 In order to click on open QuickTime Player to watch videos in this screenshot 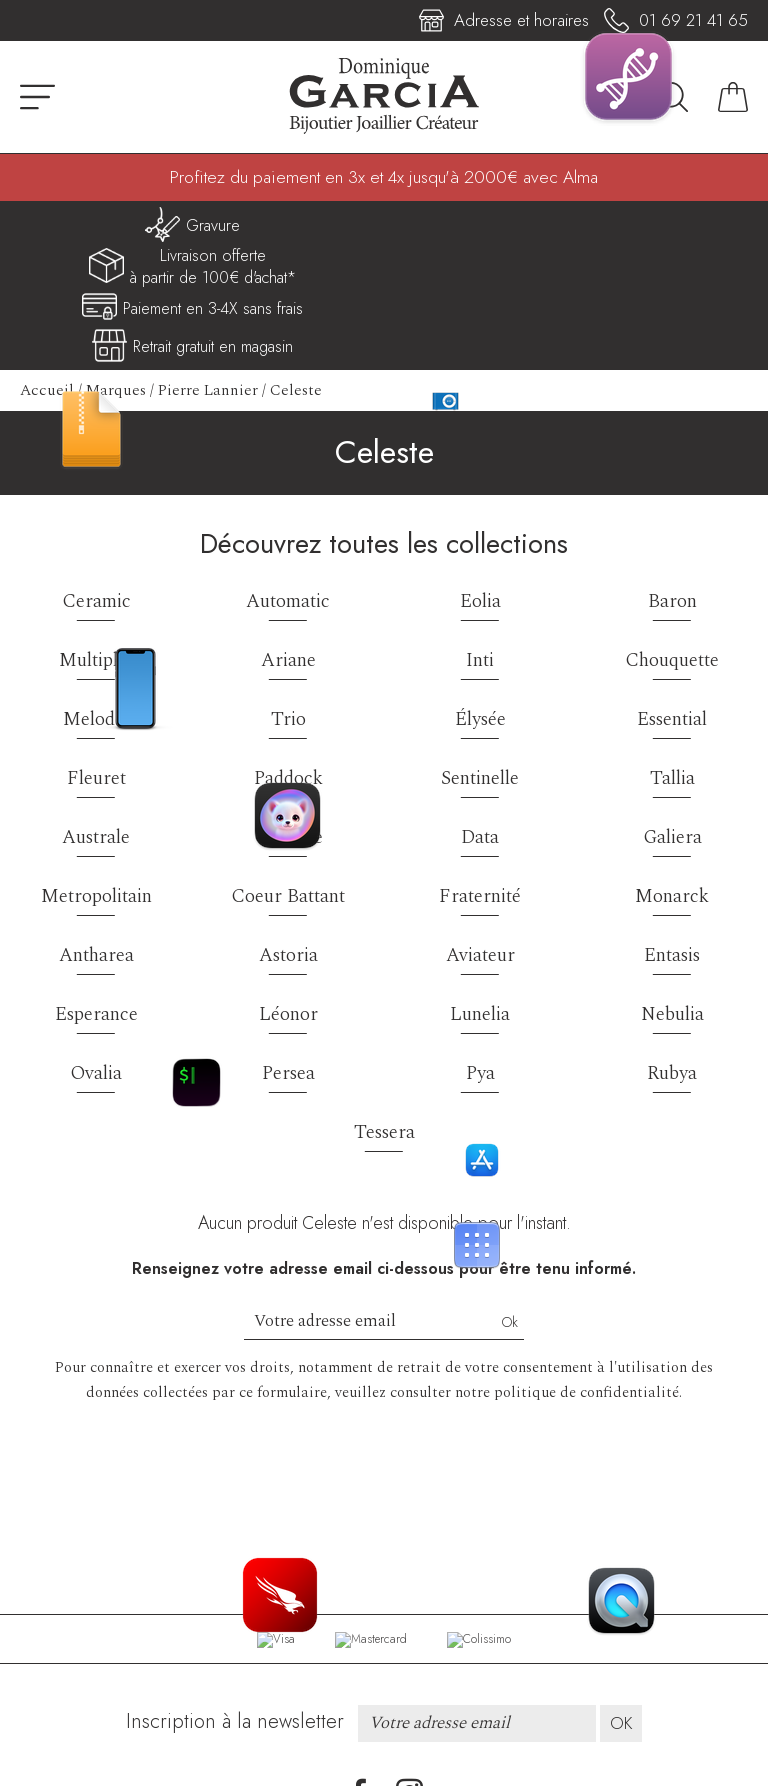, I will do `click(621, 1600)`.